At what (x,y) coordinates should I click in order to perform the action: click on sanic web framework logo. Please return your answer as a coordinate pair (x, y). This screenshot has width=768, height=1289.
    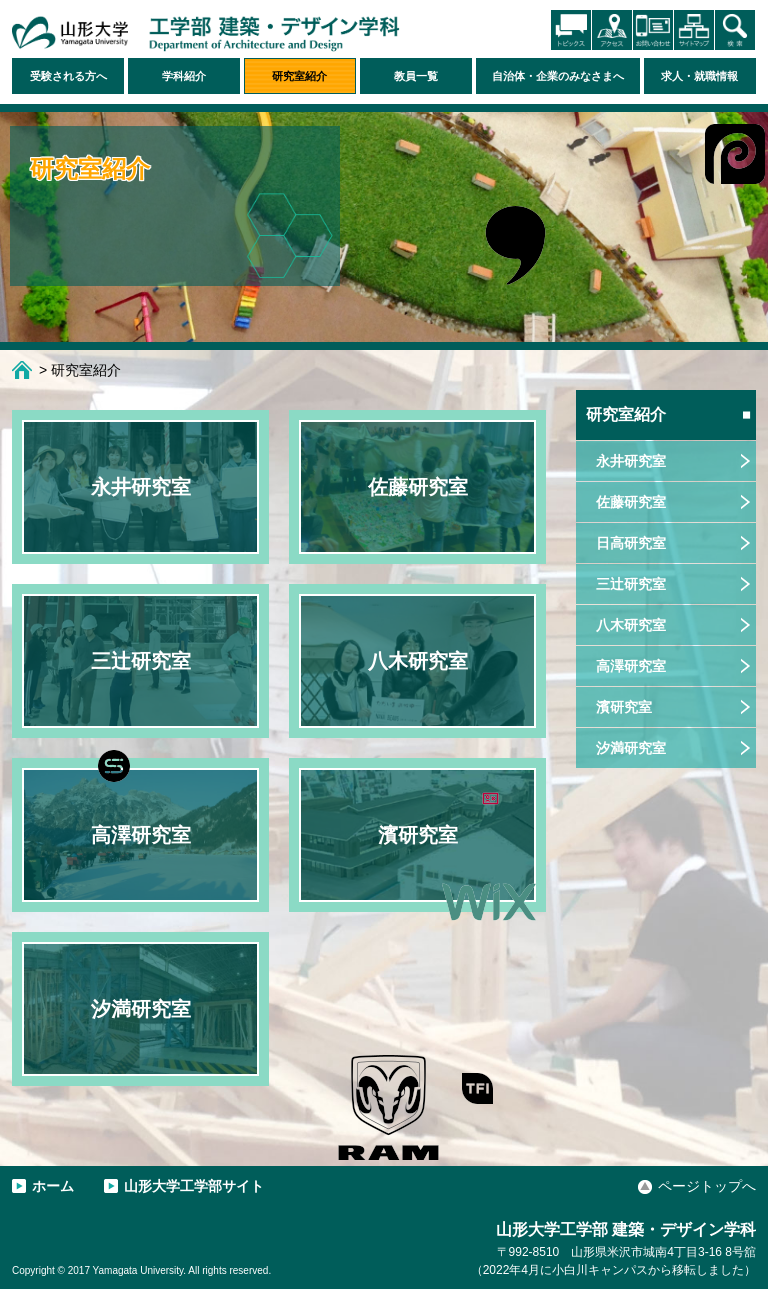
    Looking at the image, I should click on (114, 766).